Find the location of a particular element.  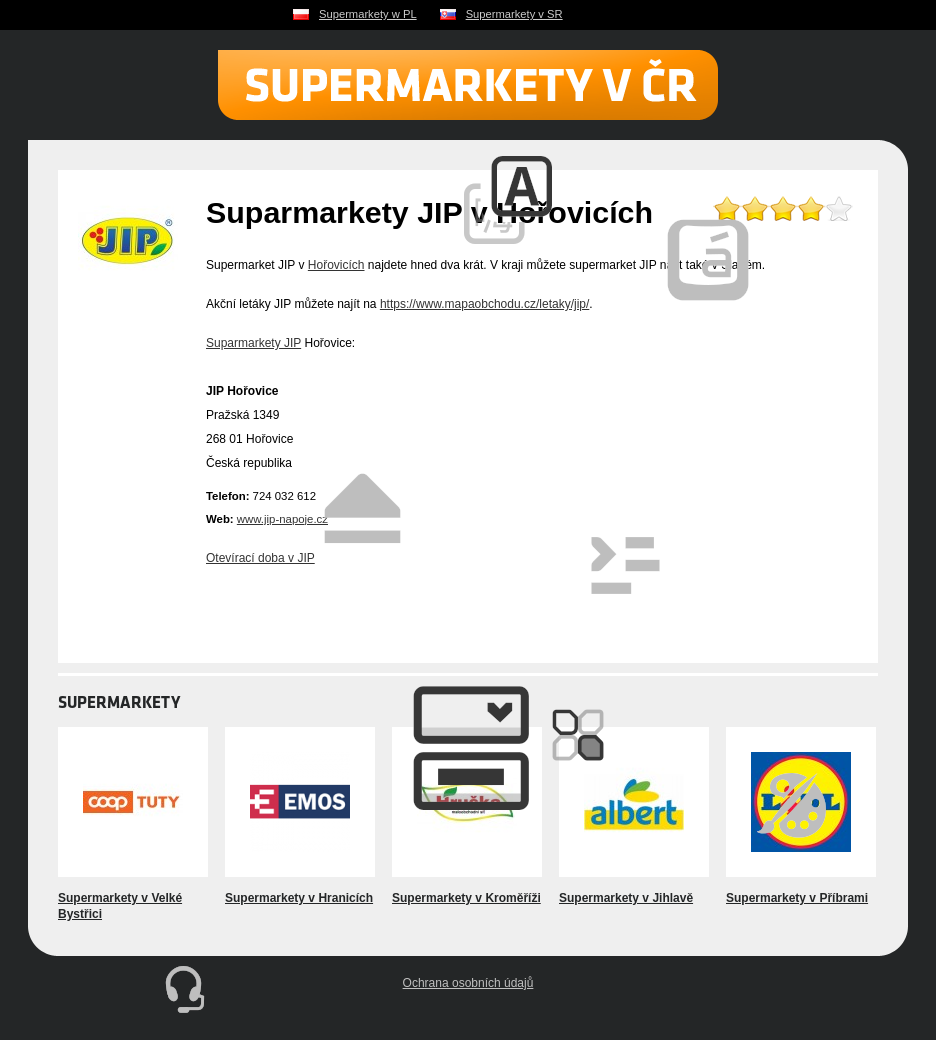

gtk widget factory demo application is located at coordinates (471, 744).